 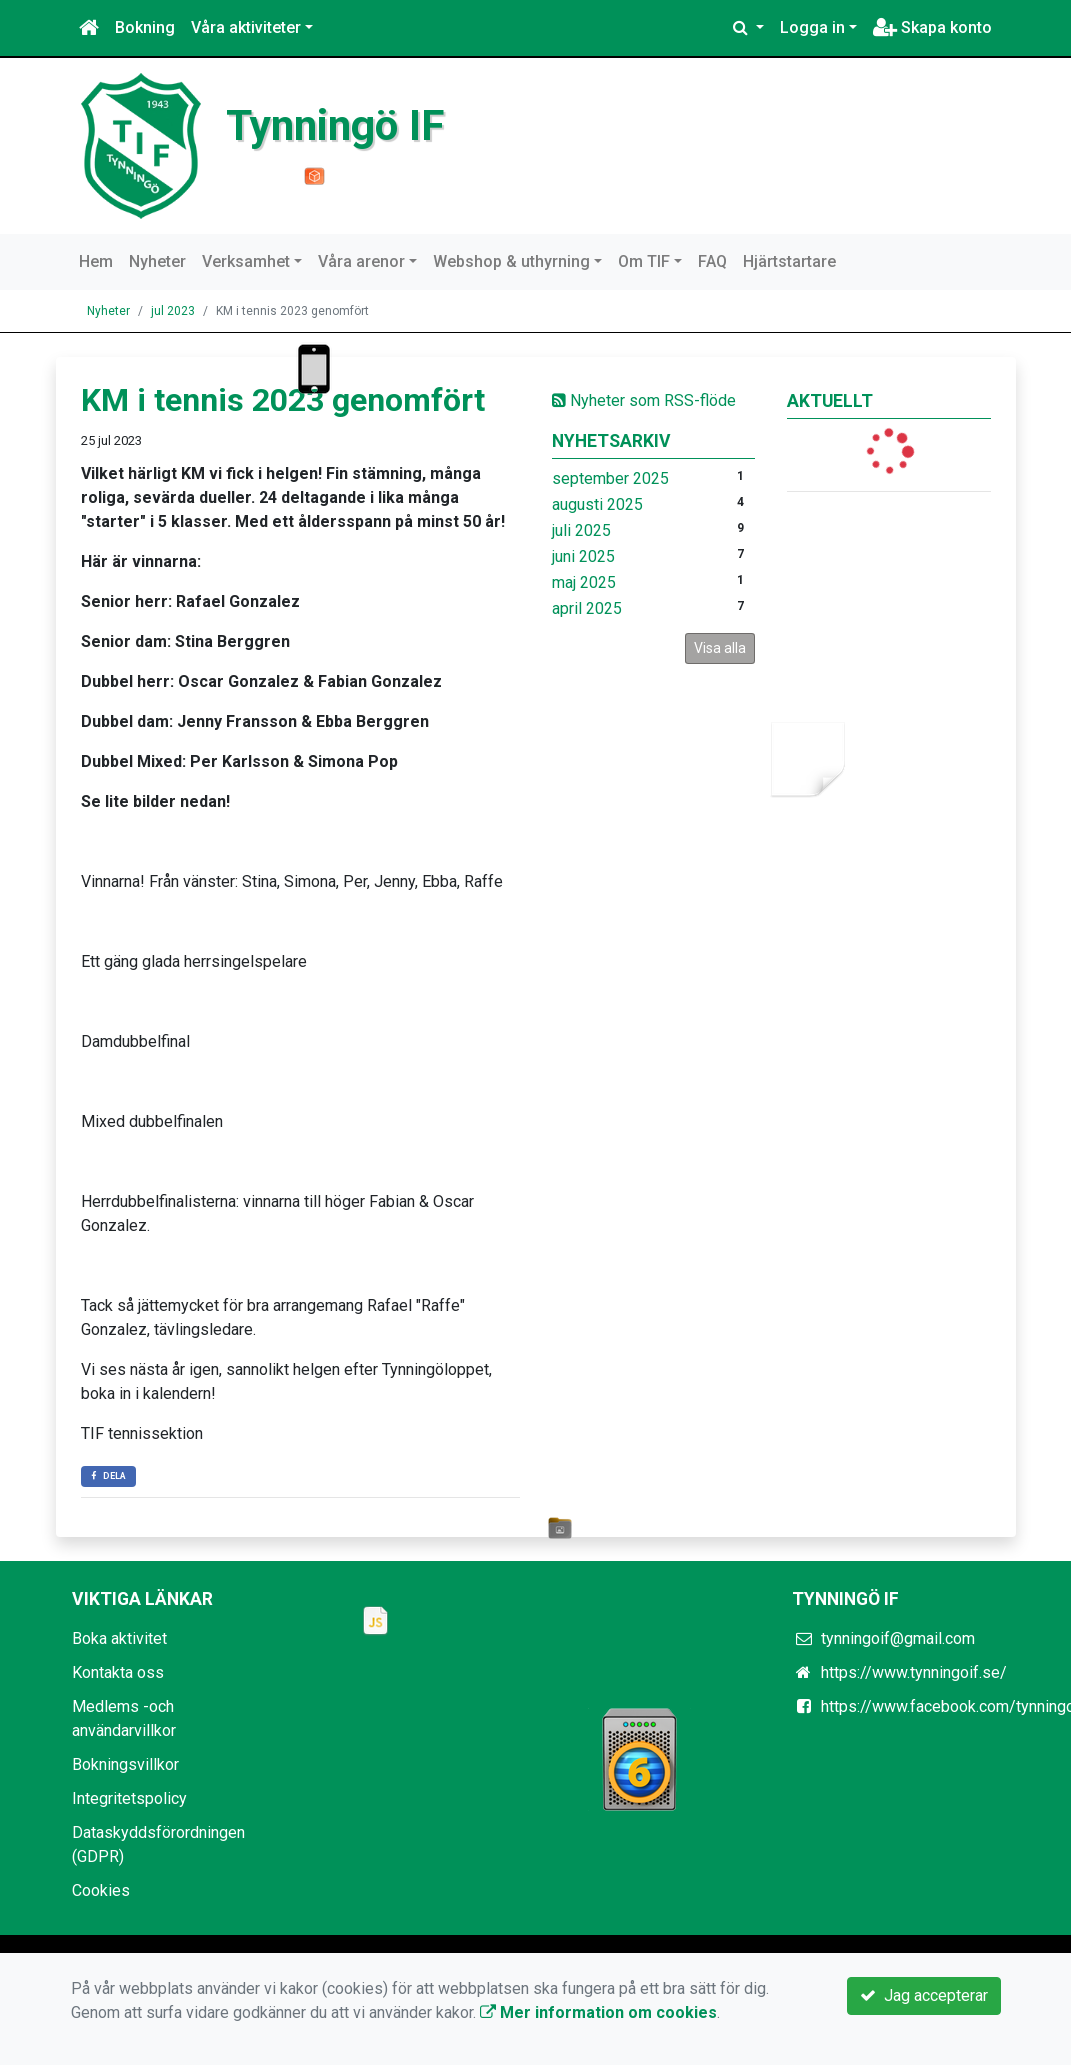 What do you see at coordinates (375, 1620) in the screenshot?
I see `indicates a javascript source file` at bounding box center [375, 1620].